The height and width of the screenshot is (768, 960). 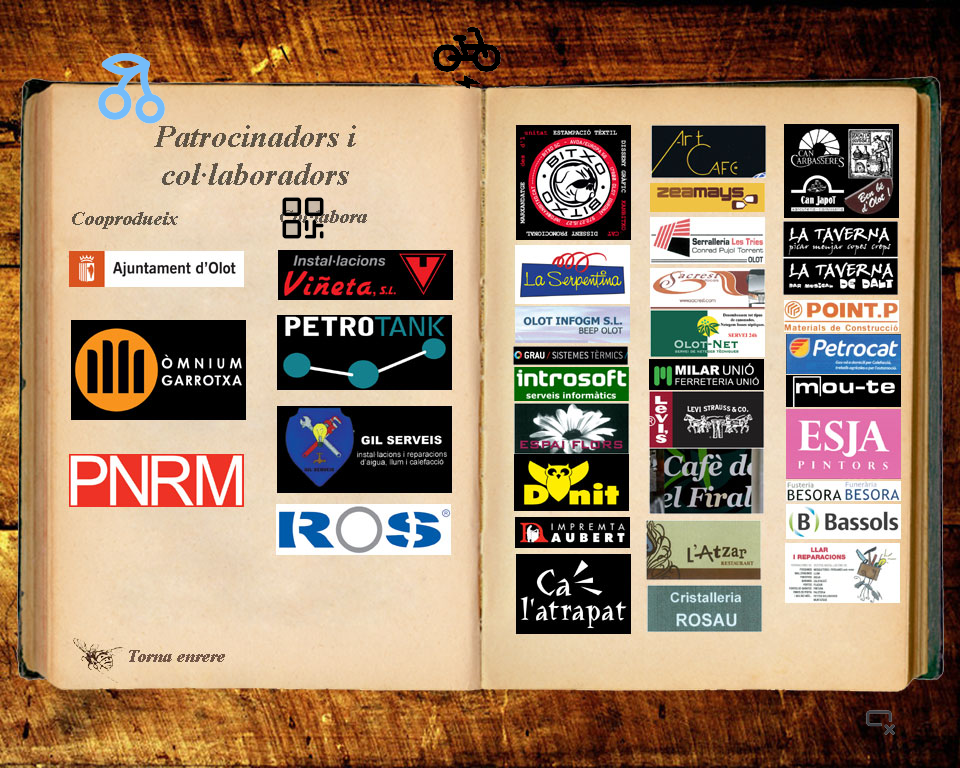 What do you see at coordinates (467, 58) in the screenshot?
I see `select electric bike as transportation mode` at bounding box center [467, 58].